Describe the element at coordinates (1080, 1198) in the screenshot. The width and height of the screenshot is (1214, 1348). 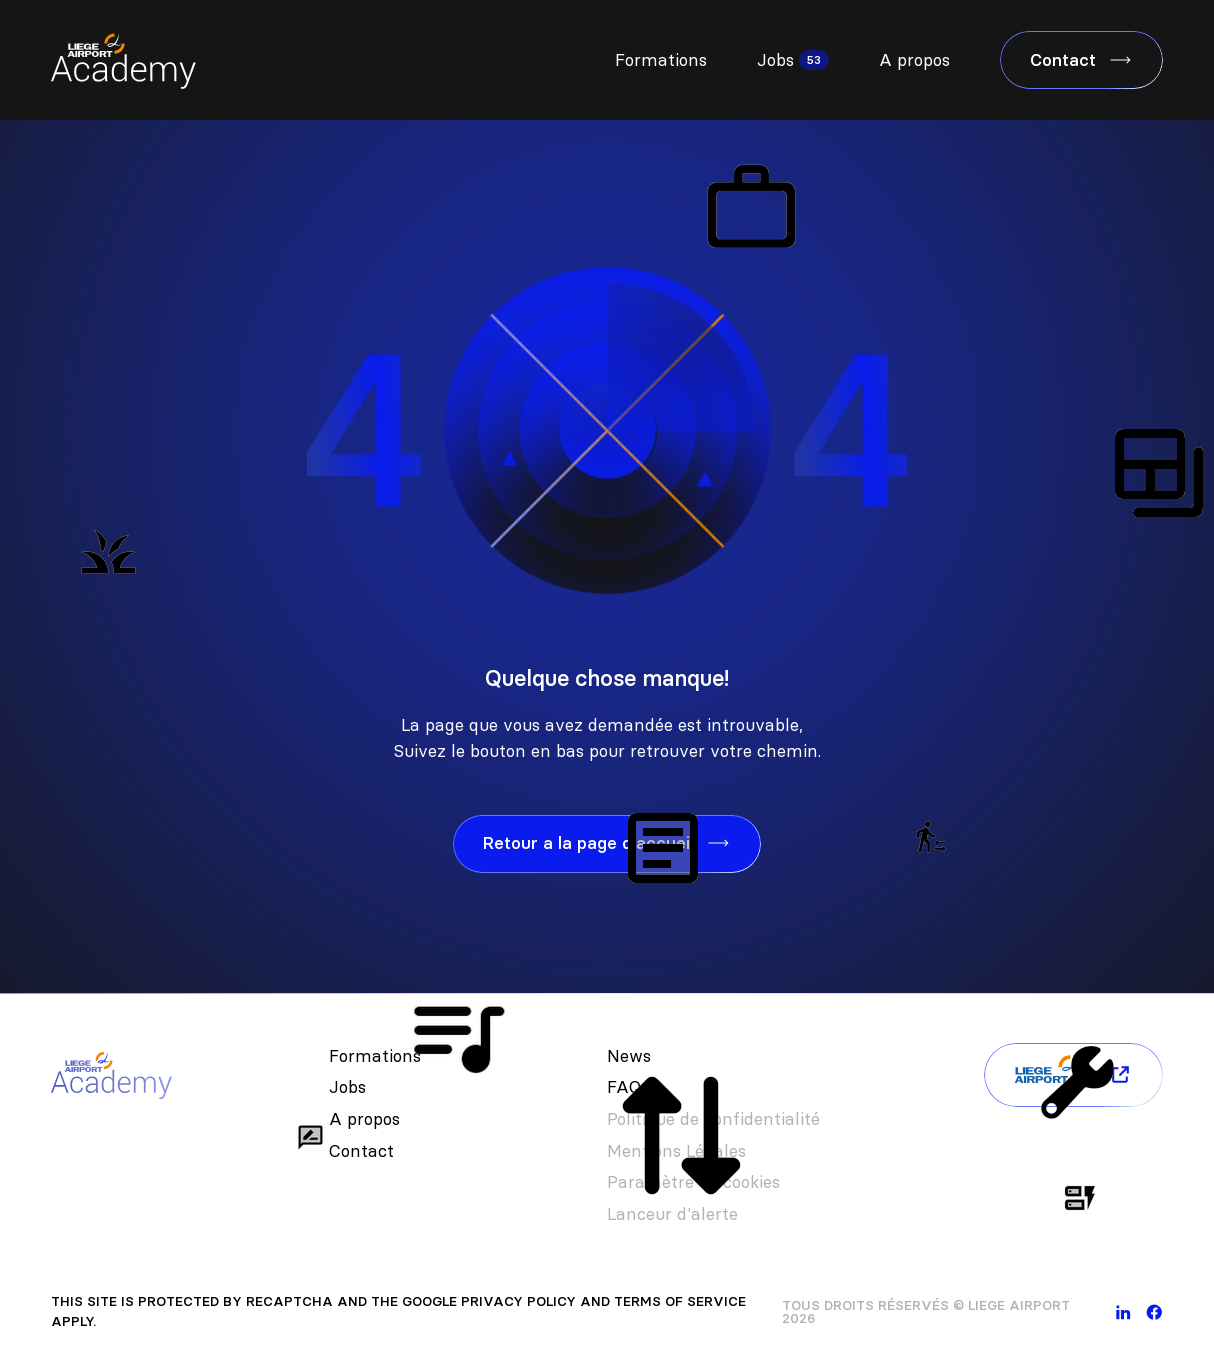
I see `access dynamic form builder` at that location.